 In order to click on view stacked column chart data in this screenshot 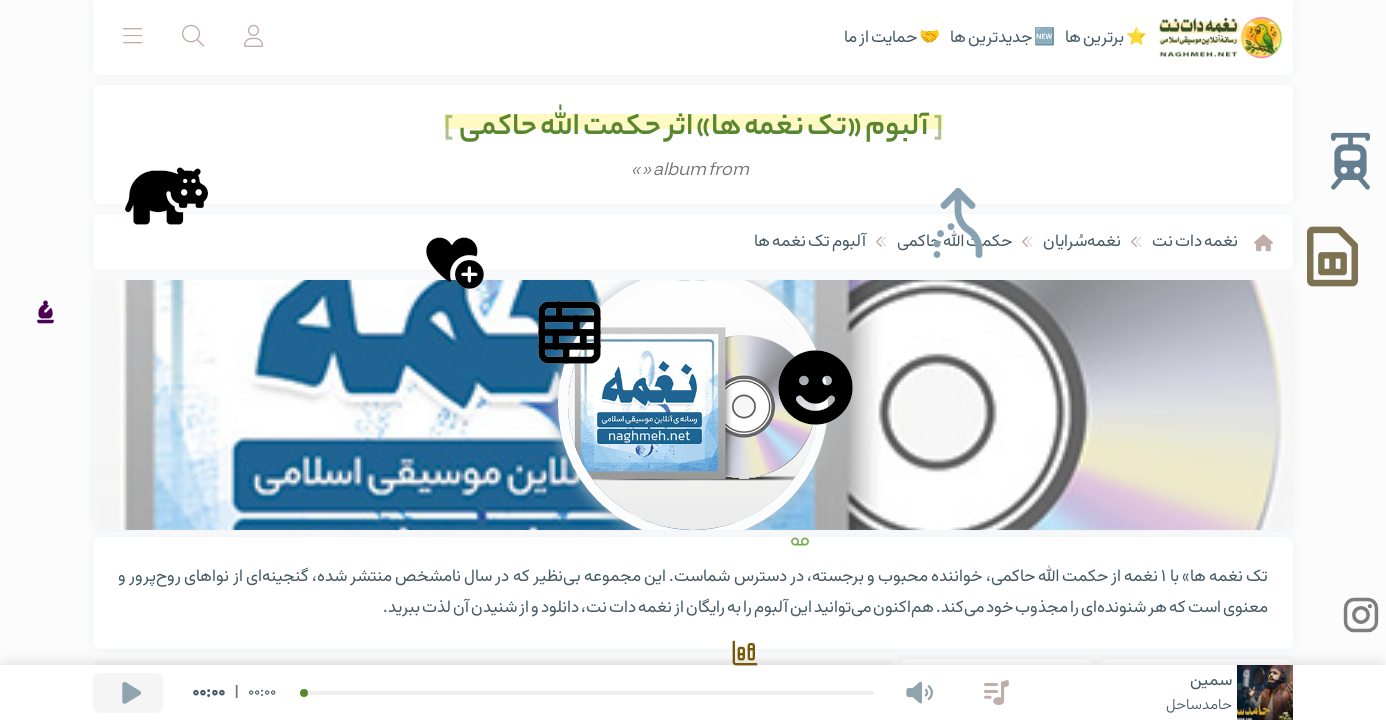, I will do `click(745, 653)`.